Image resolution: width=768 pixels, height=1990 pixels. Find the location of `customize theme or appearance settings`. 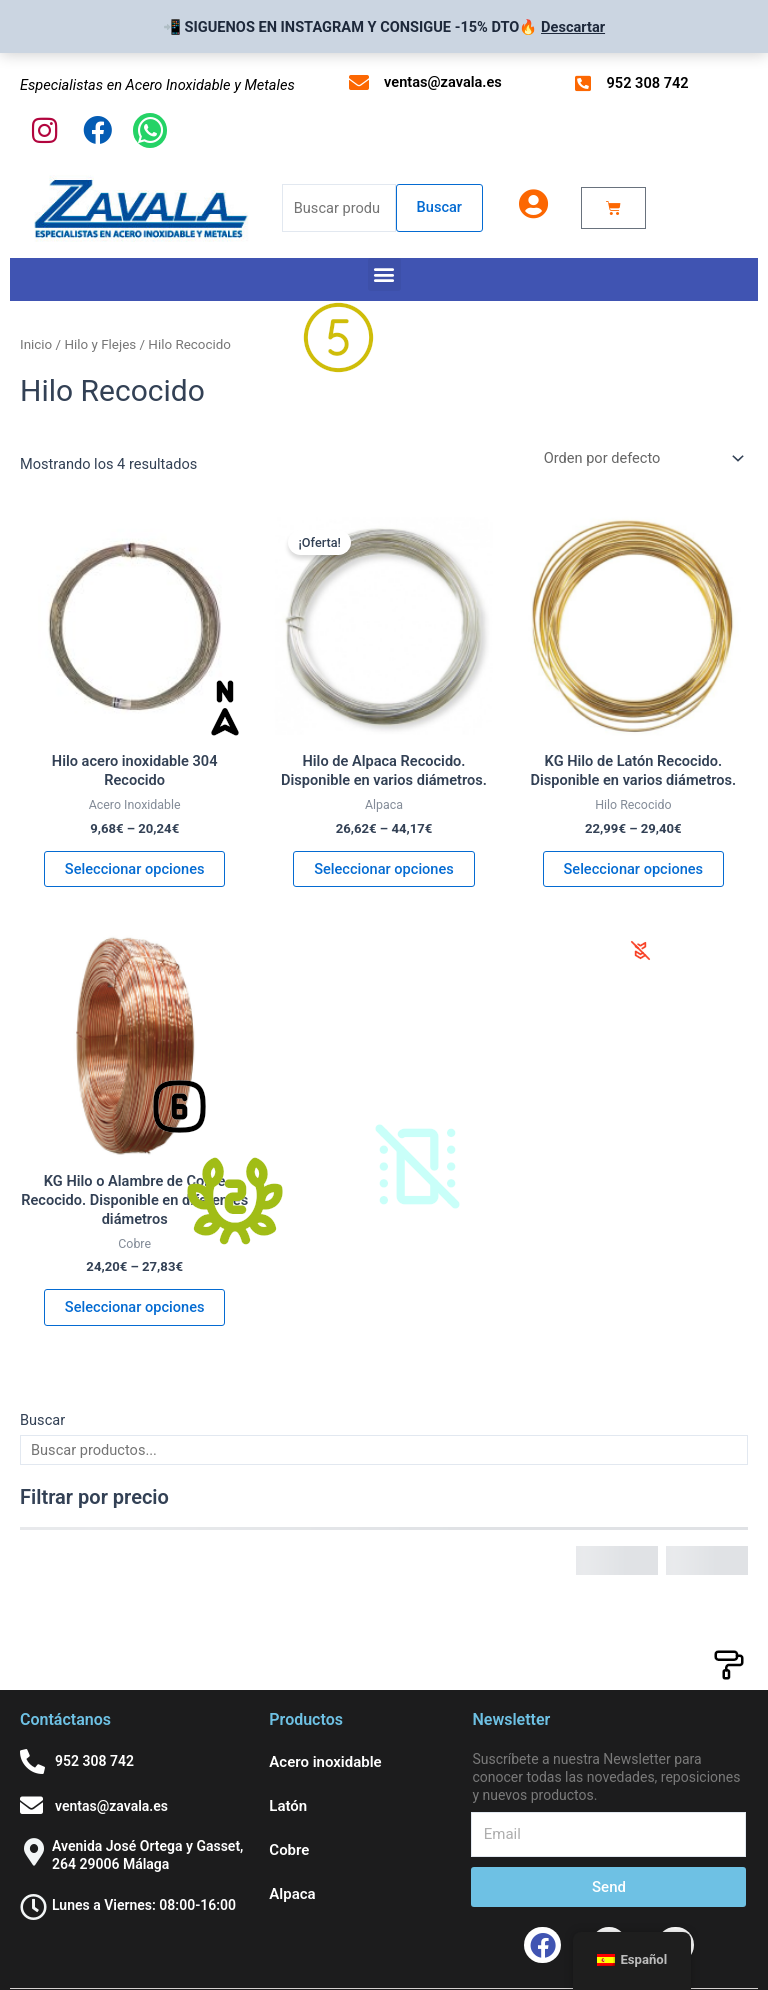

customize theme or appearance settings is located at coordinates (729, 1665).